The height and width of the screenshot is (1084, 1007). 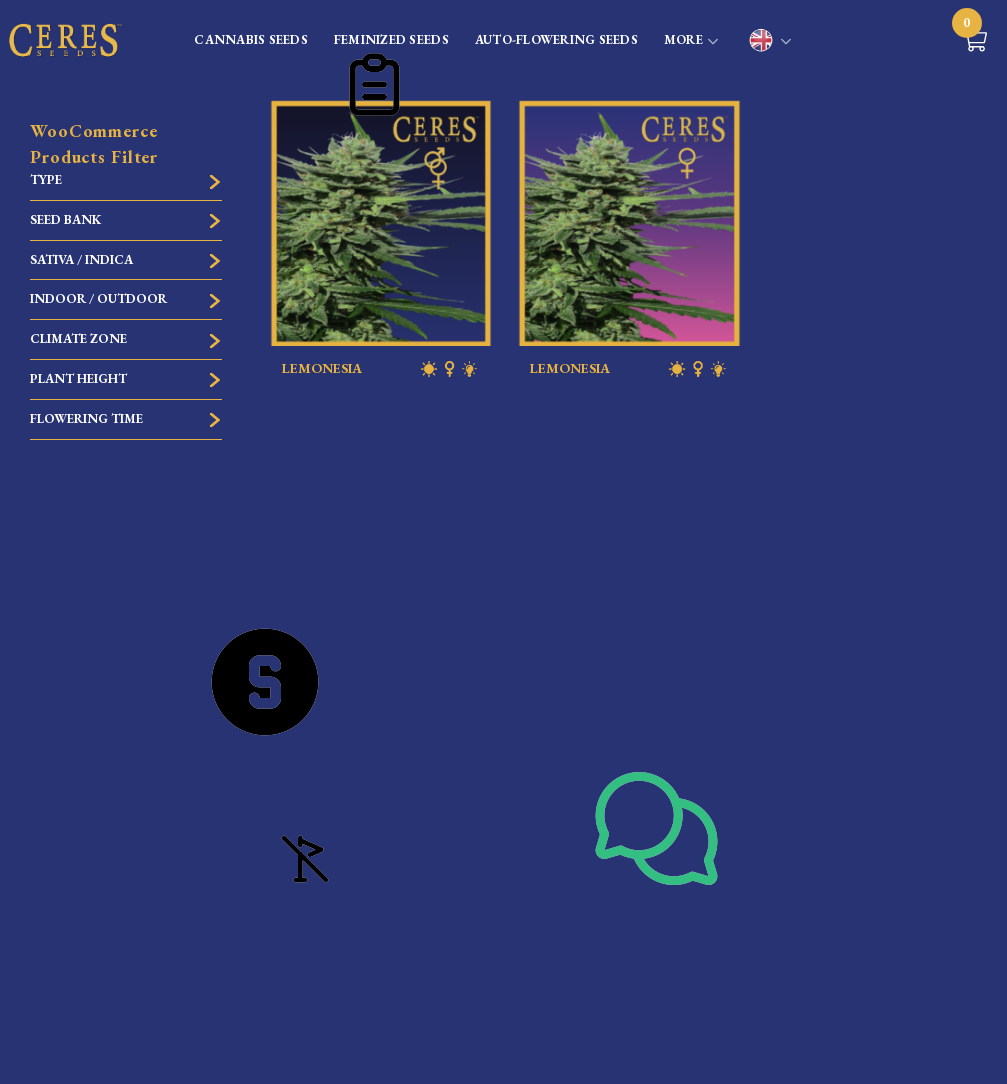 What do you see at coordinates (305, 859) in the screenshot?
I see `disable or remove a flag marker` at bounding box center [305, 859].